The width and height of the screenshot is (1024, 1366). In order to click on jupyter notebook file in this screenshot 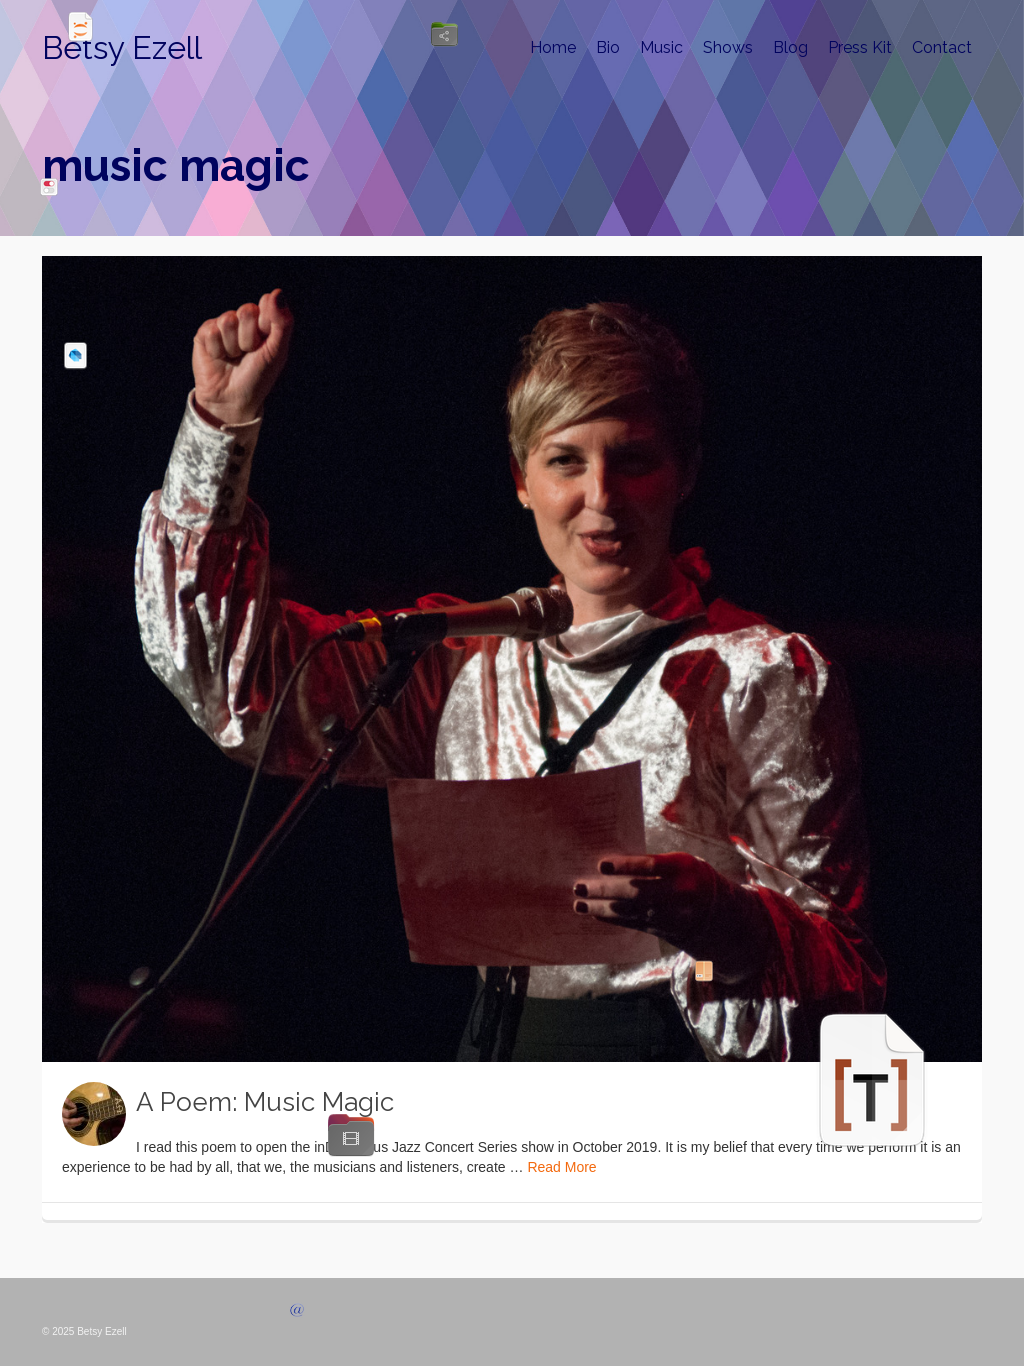, I will do `click(80, 26)`.